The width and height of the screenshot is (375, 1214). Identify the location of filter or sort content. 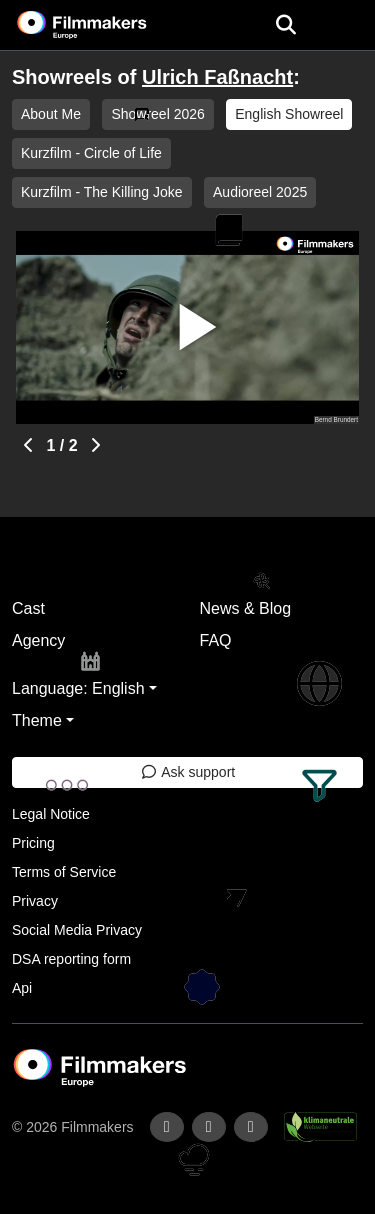
(319, 784).